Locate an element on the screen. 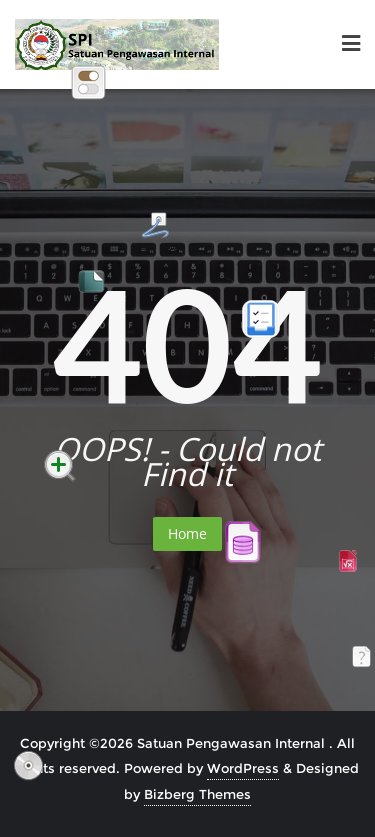  unmount or eject a CD/DVD drive is located at coordinates (28, 765).